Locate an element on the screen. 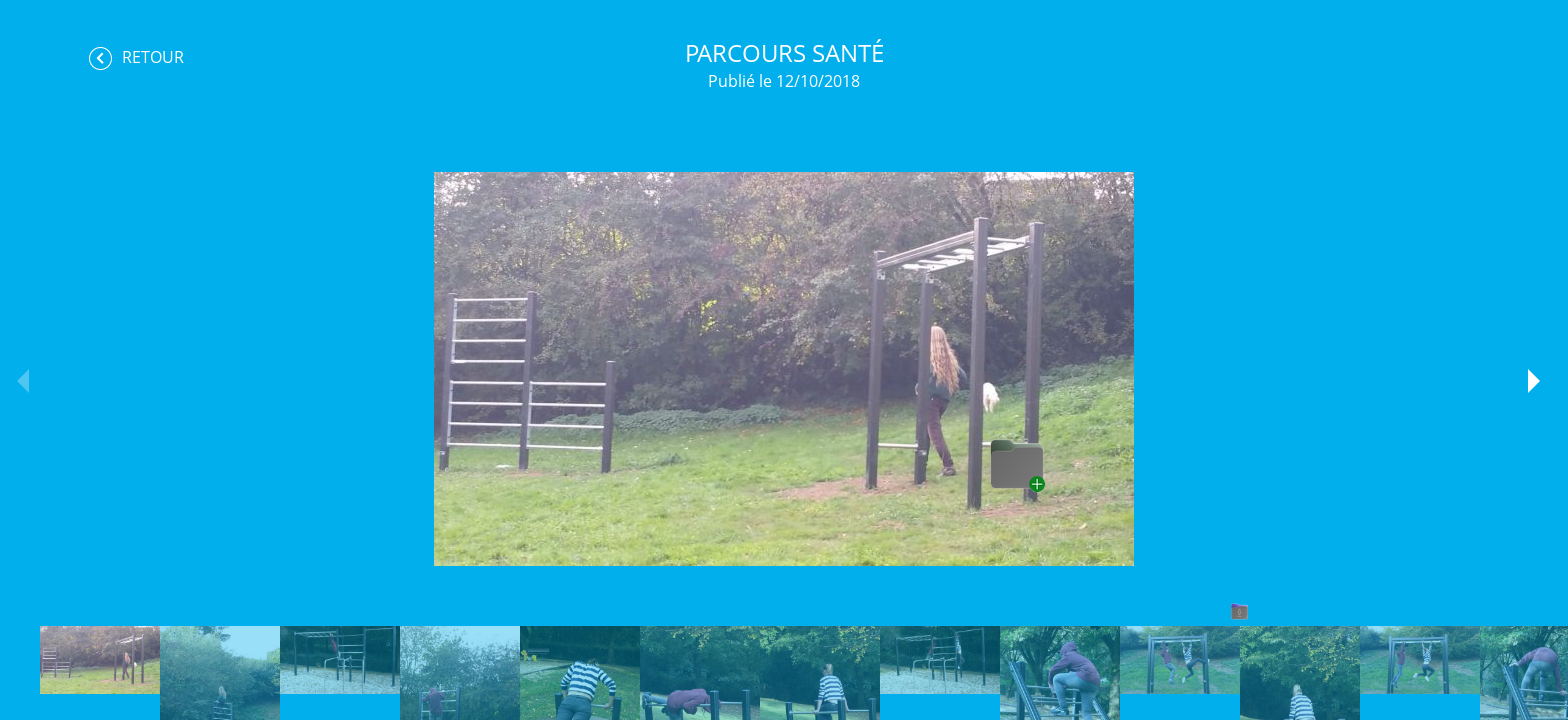 This screenshot has width=1568, height=720. open your downloads folder is located at coordinates (1239, 611).